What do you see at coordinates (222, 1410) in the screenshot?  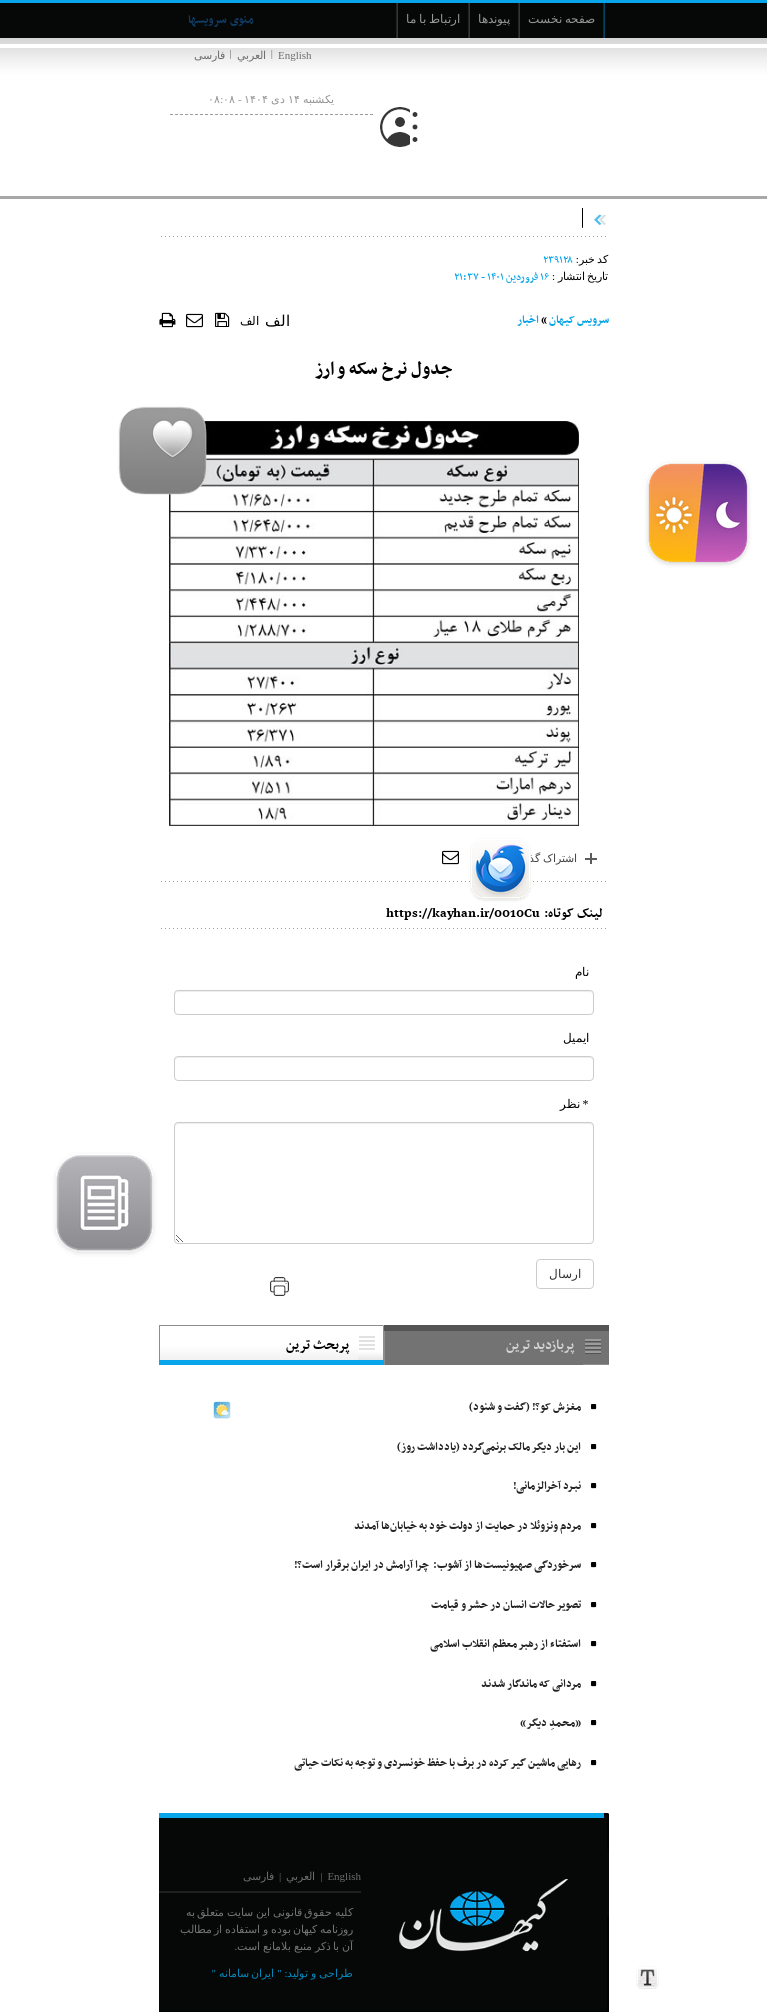 I see `open the weather app` at bounding box center [222, 1410].